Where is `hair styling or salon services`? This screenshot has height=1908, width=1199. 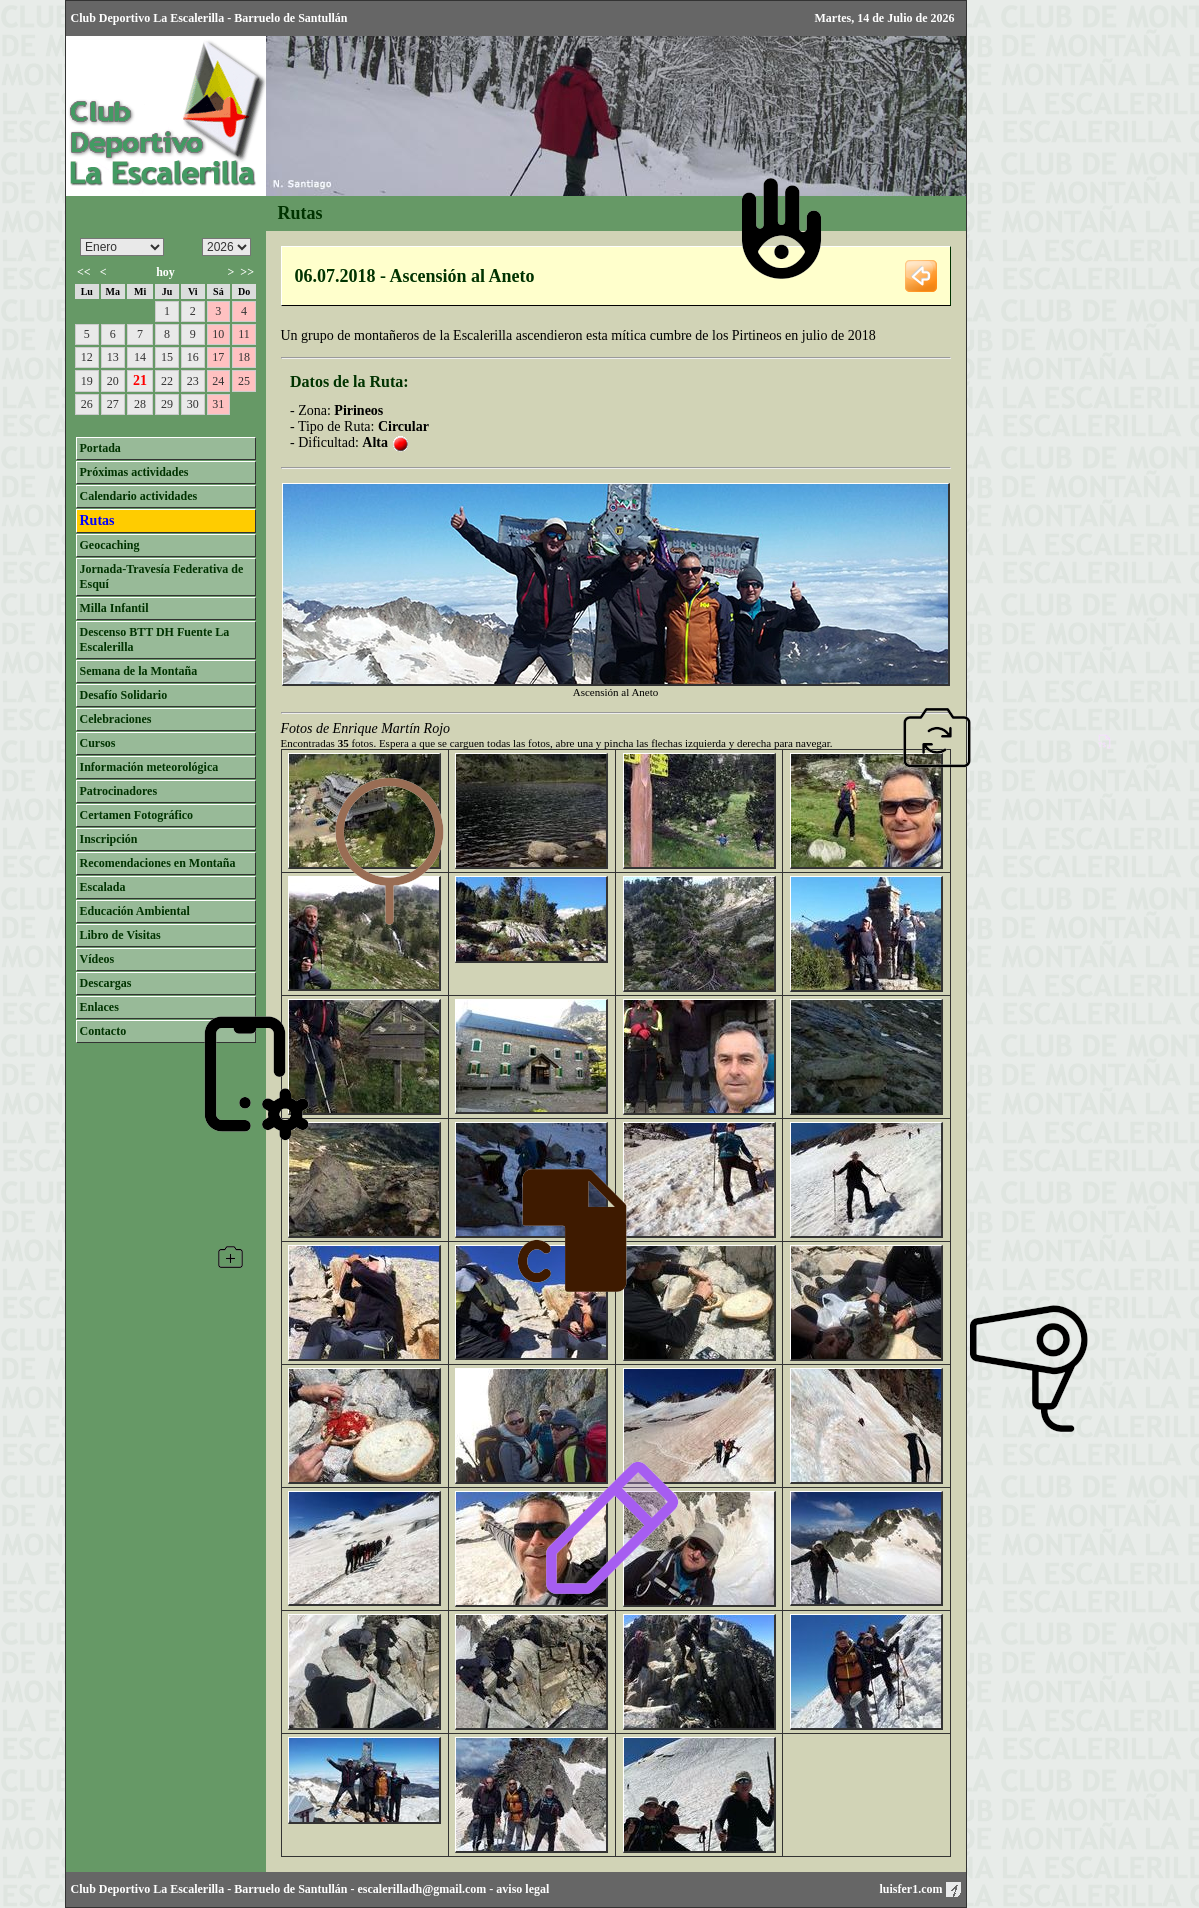
hair styling or salon services is located at coordinates (1031, 1362).